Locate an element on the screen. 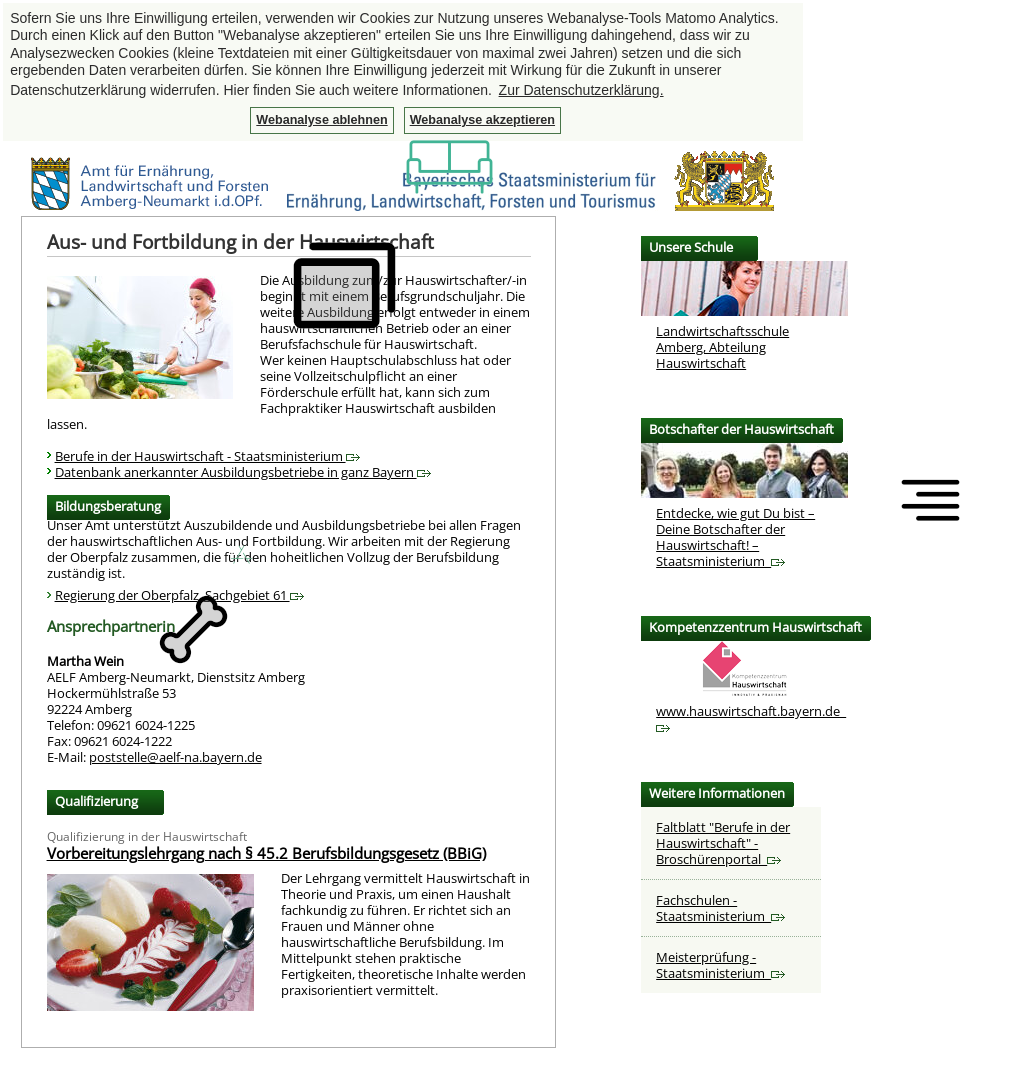 This screenshot has height=1065, width=1024. access pet-related features or settings is located at coordinates (193, 629).